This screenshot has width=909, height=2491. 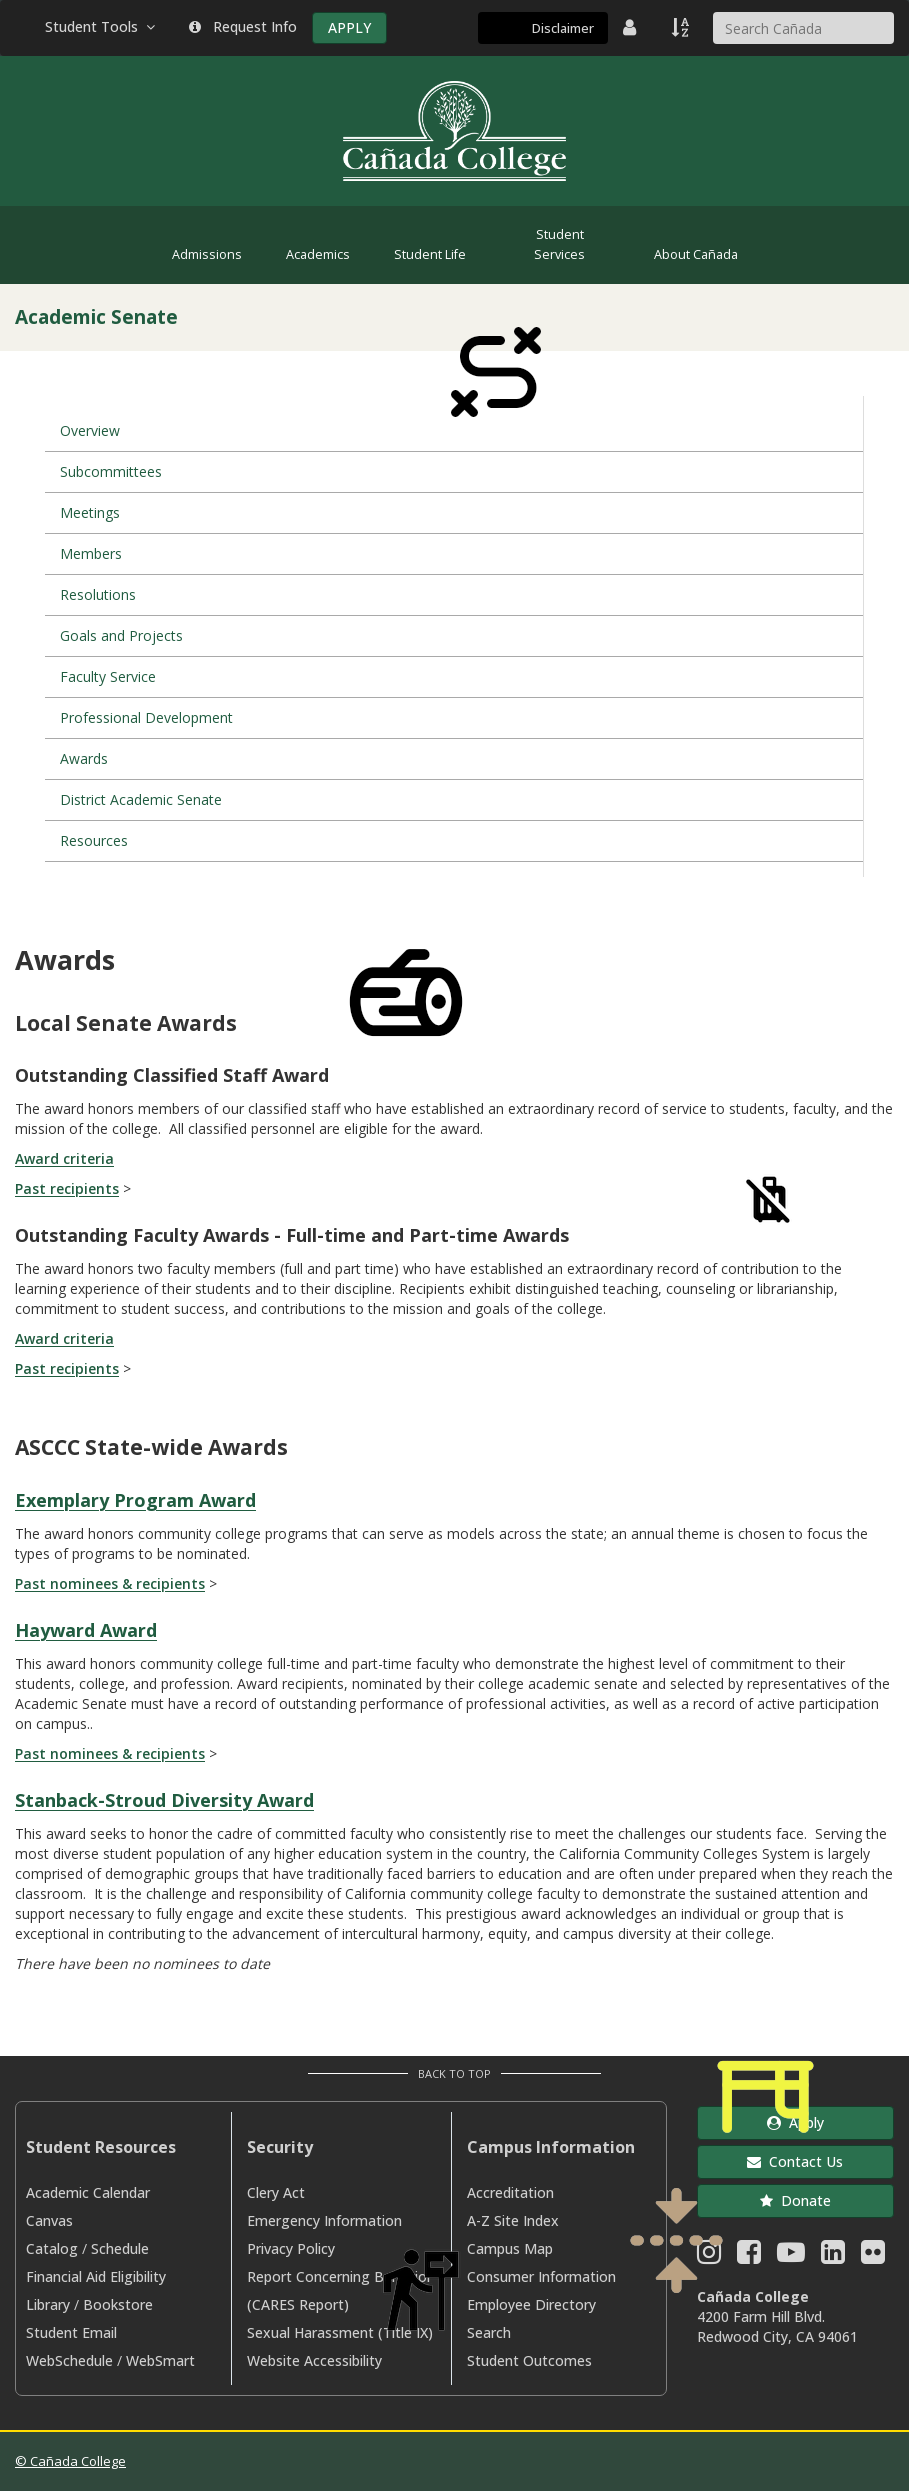 What do you see at coordinates (496, 372) in the screenshot?
I see `cancel or remove a route` at bounding box center [496, 372].